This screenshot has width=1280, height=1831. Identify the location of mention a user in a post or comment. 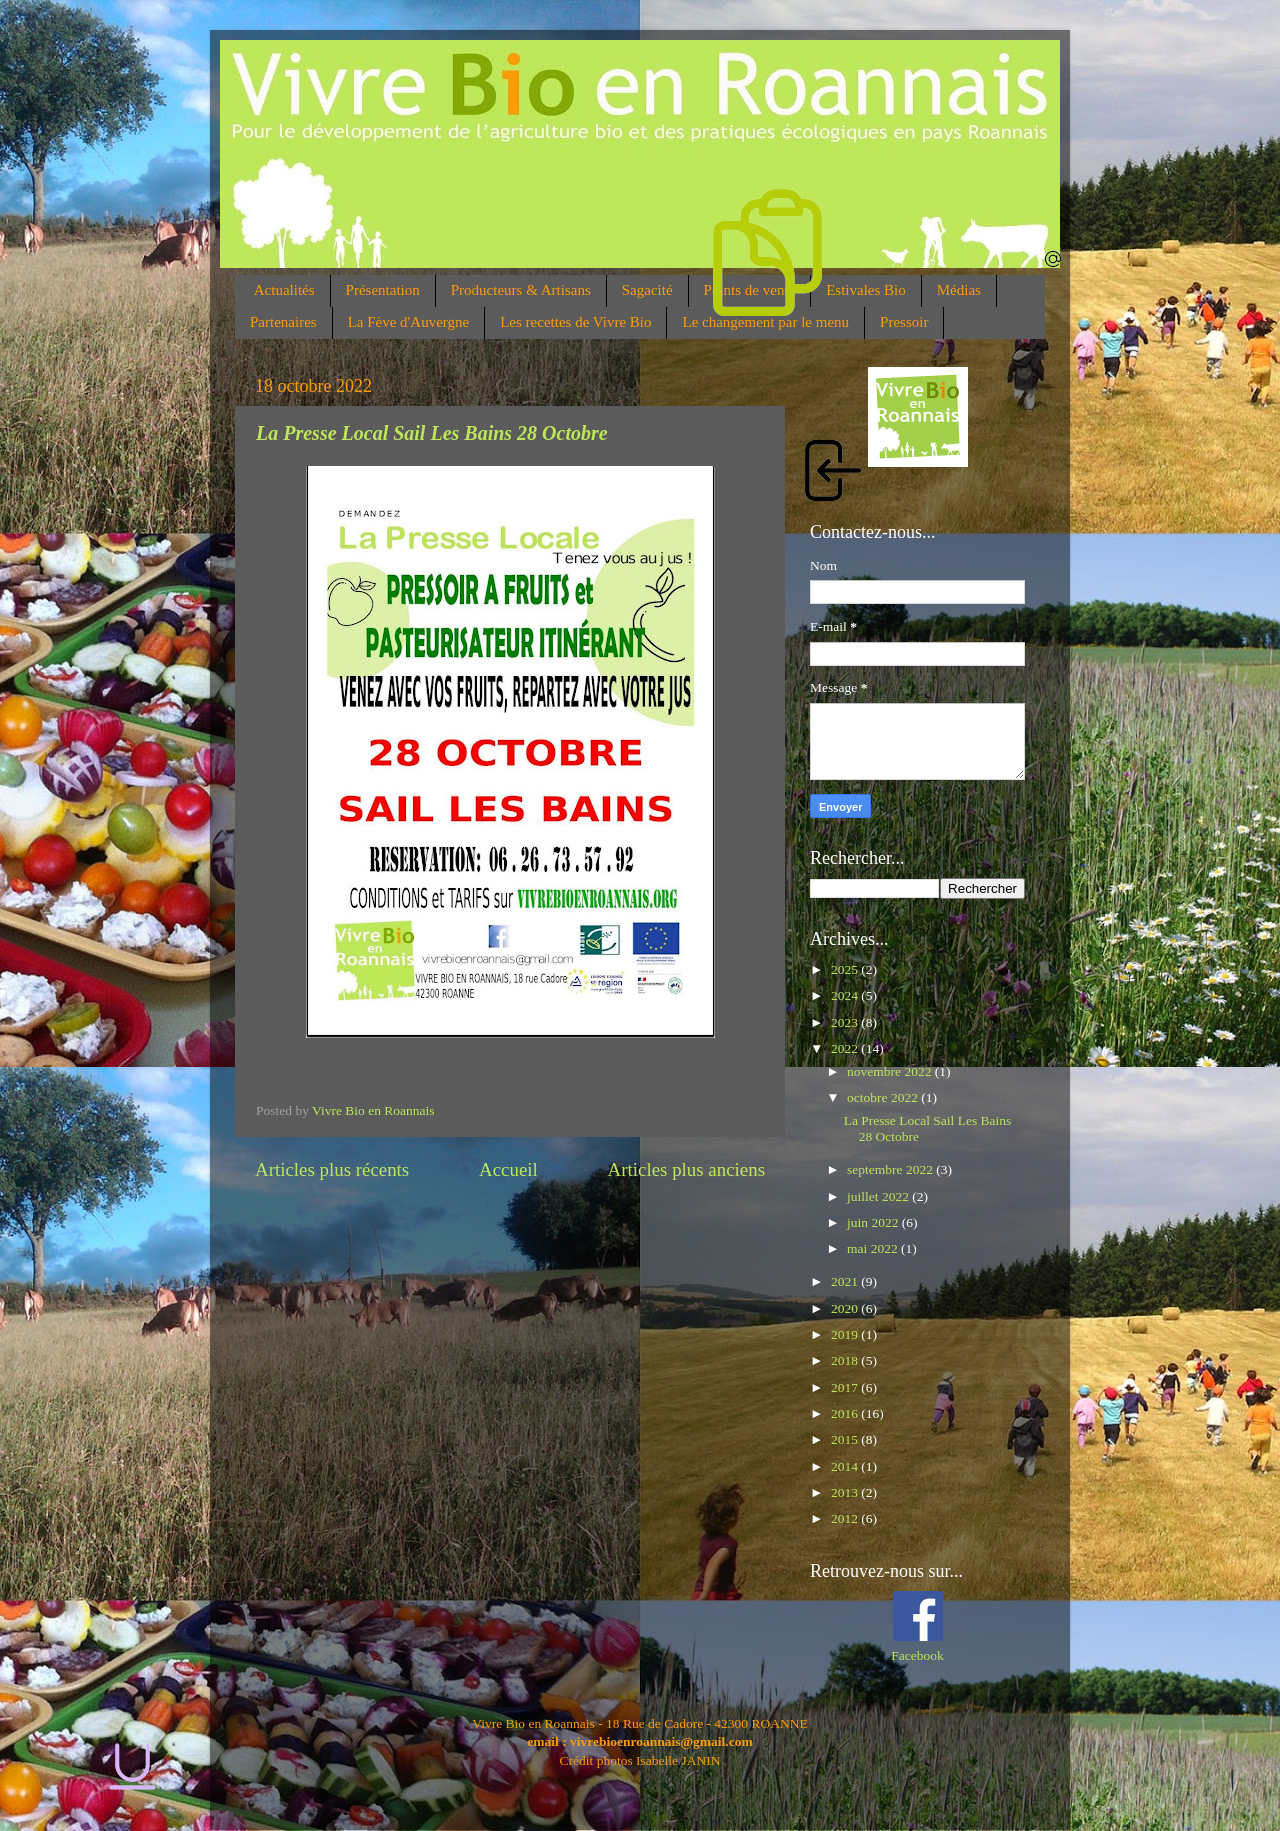
(1053, 259).